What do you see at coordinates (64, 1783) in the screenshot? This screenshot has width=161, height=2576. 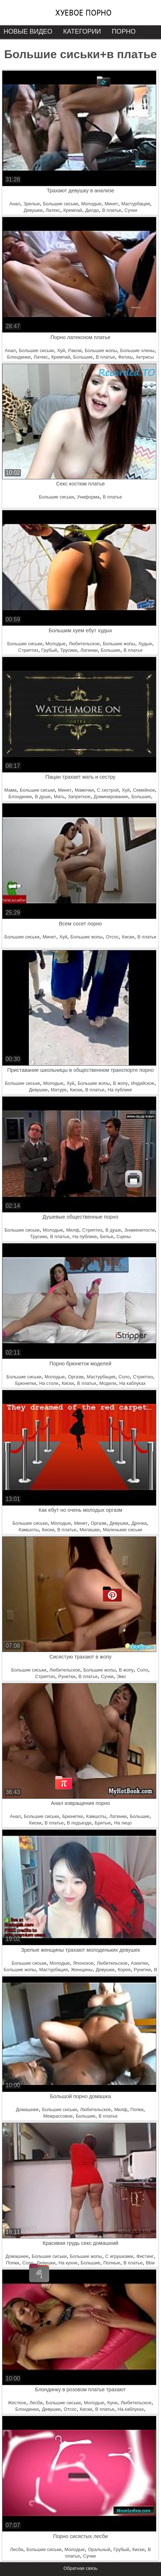 I see `open mathematics folder` at bounding box center [64, 1783].